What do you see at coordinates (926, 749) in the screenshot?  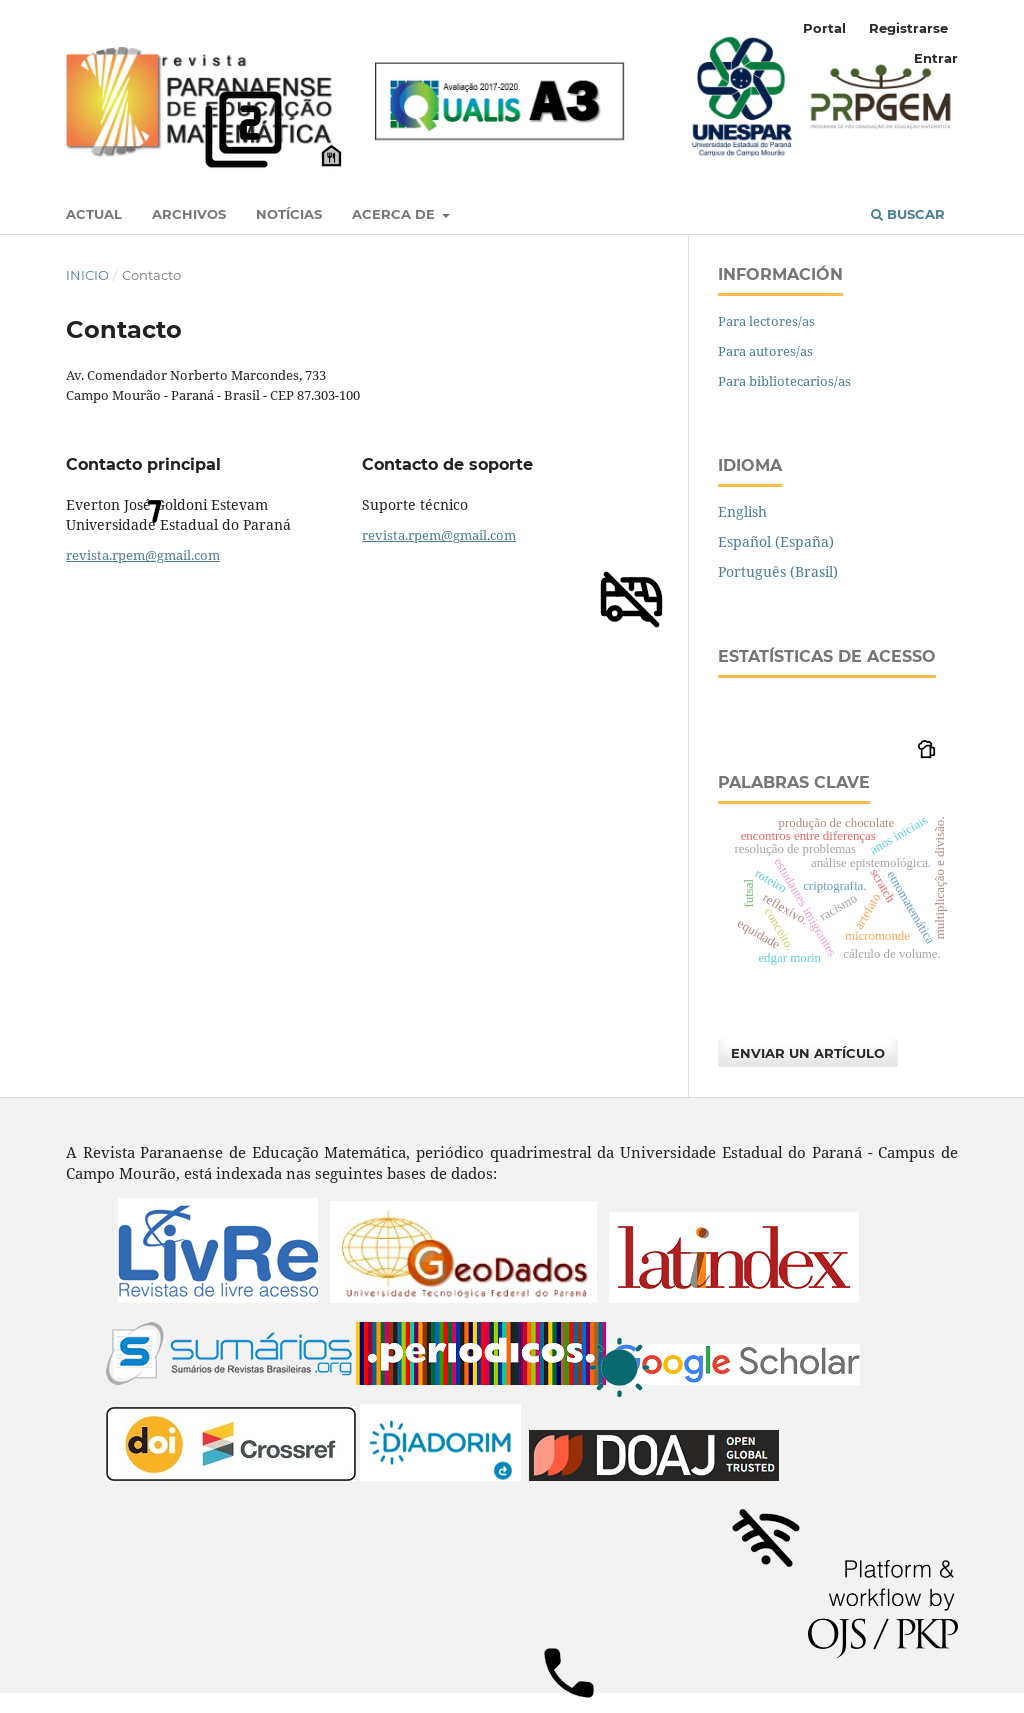 I see `find nearby bars or pubs` at bounding box center [926, 749].